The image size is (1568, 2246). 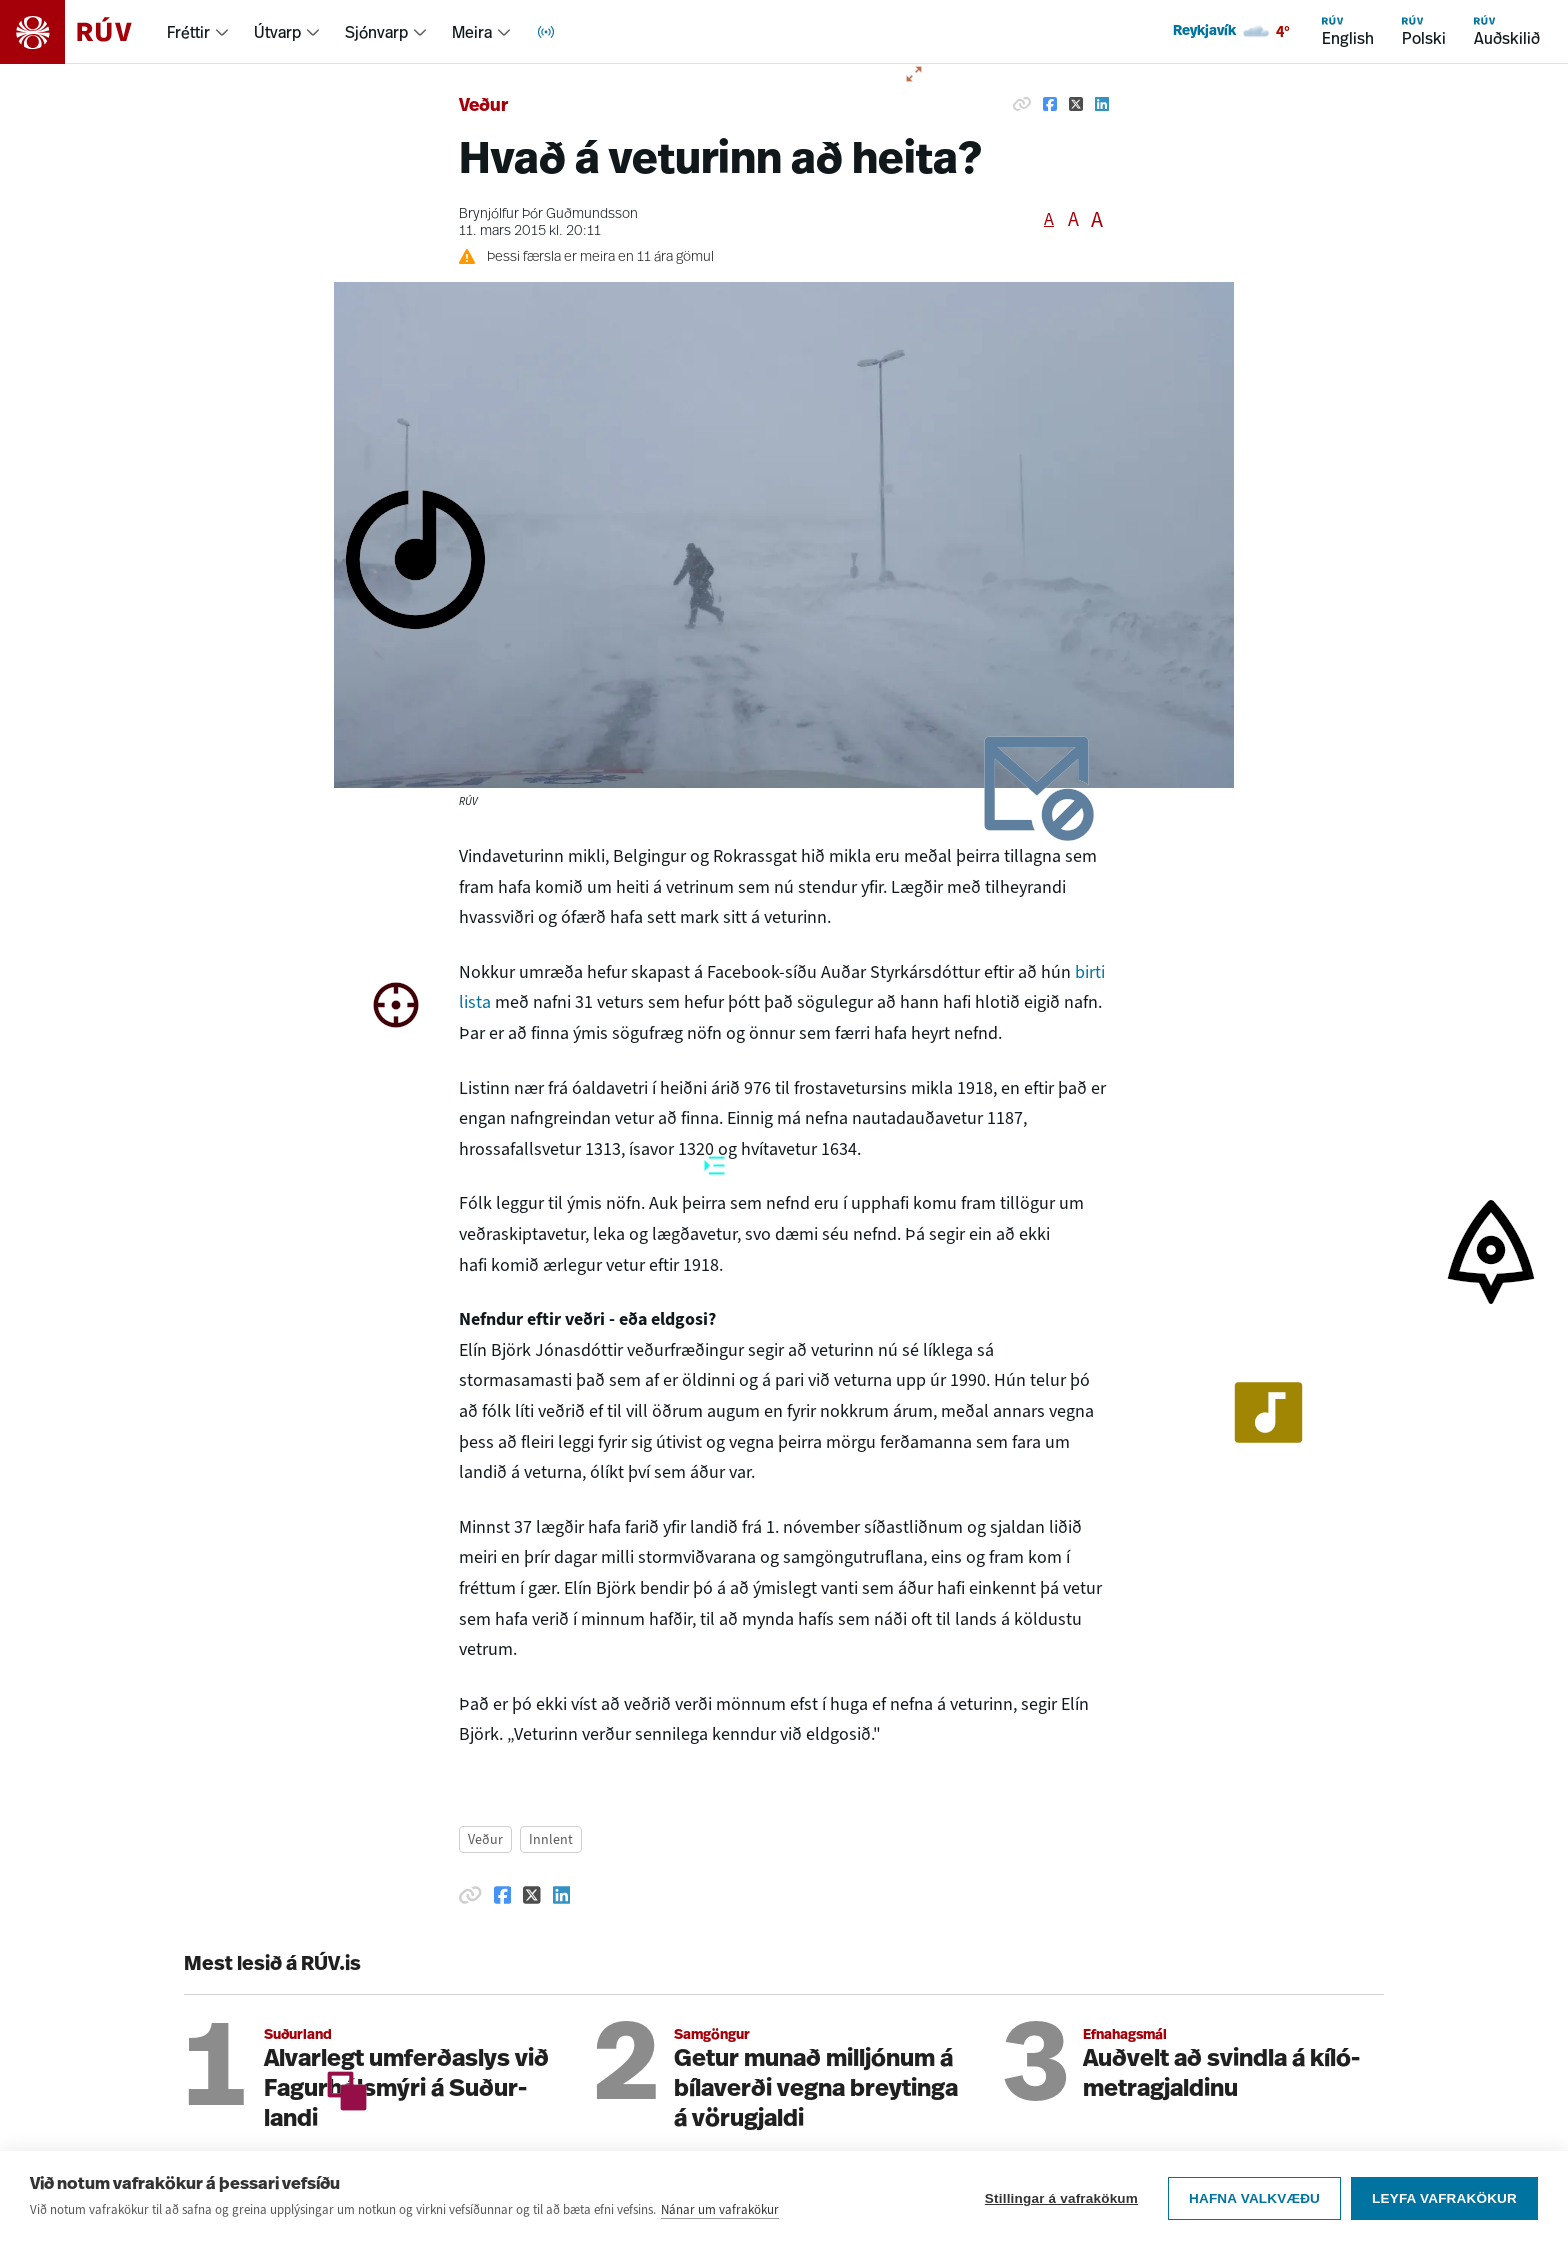 I want to click on expand content to fullscreen, so click(x=914, y=74).